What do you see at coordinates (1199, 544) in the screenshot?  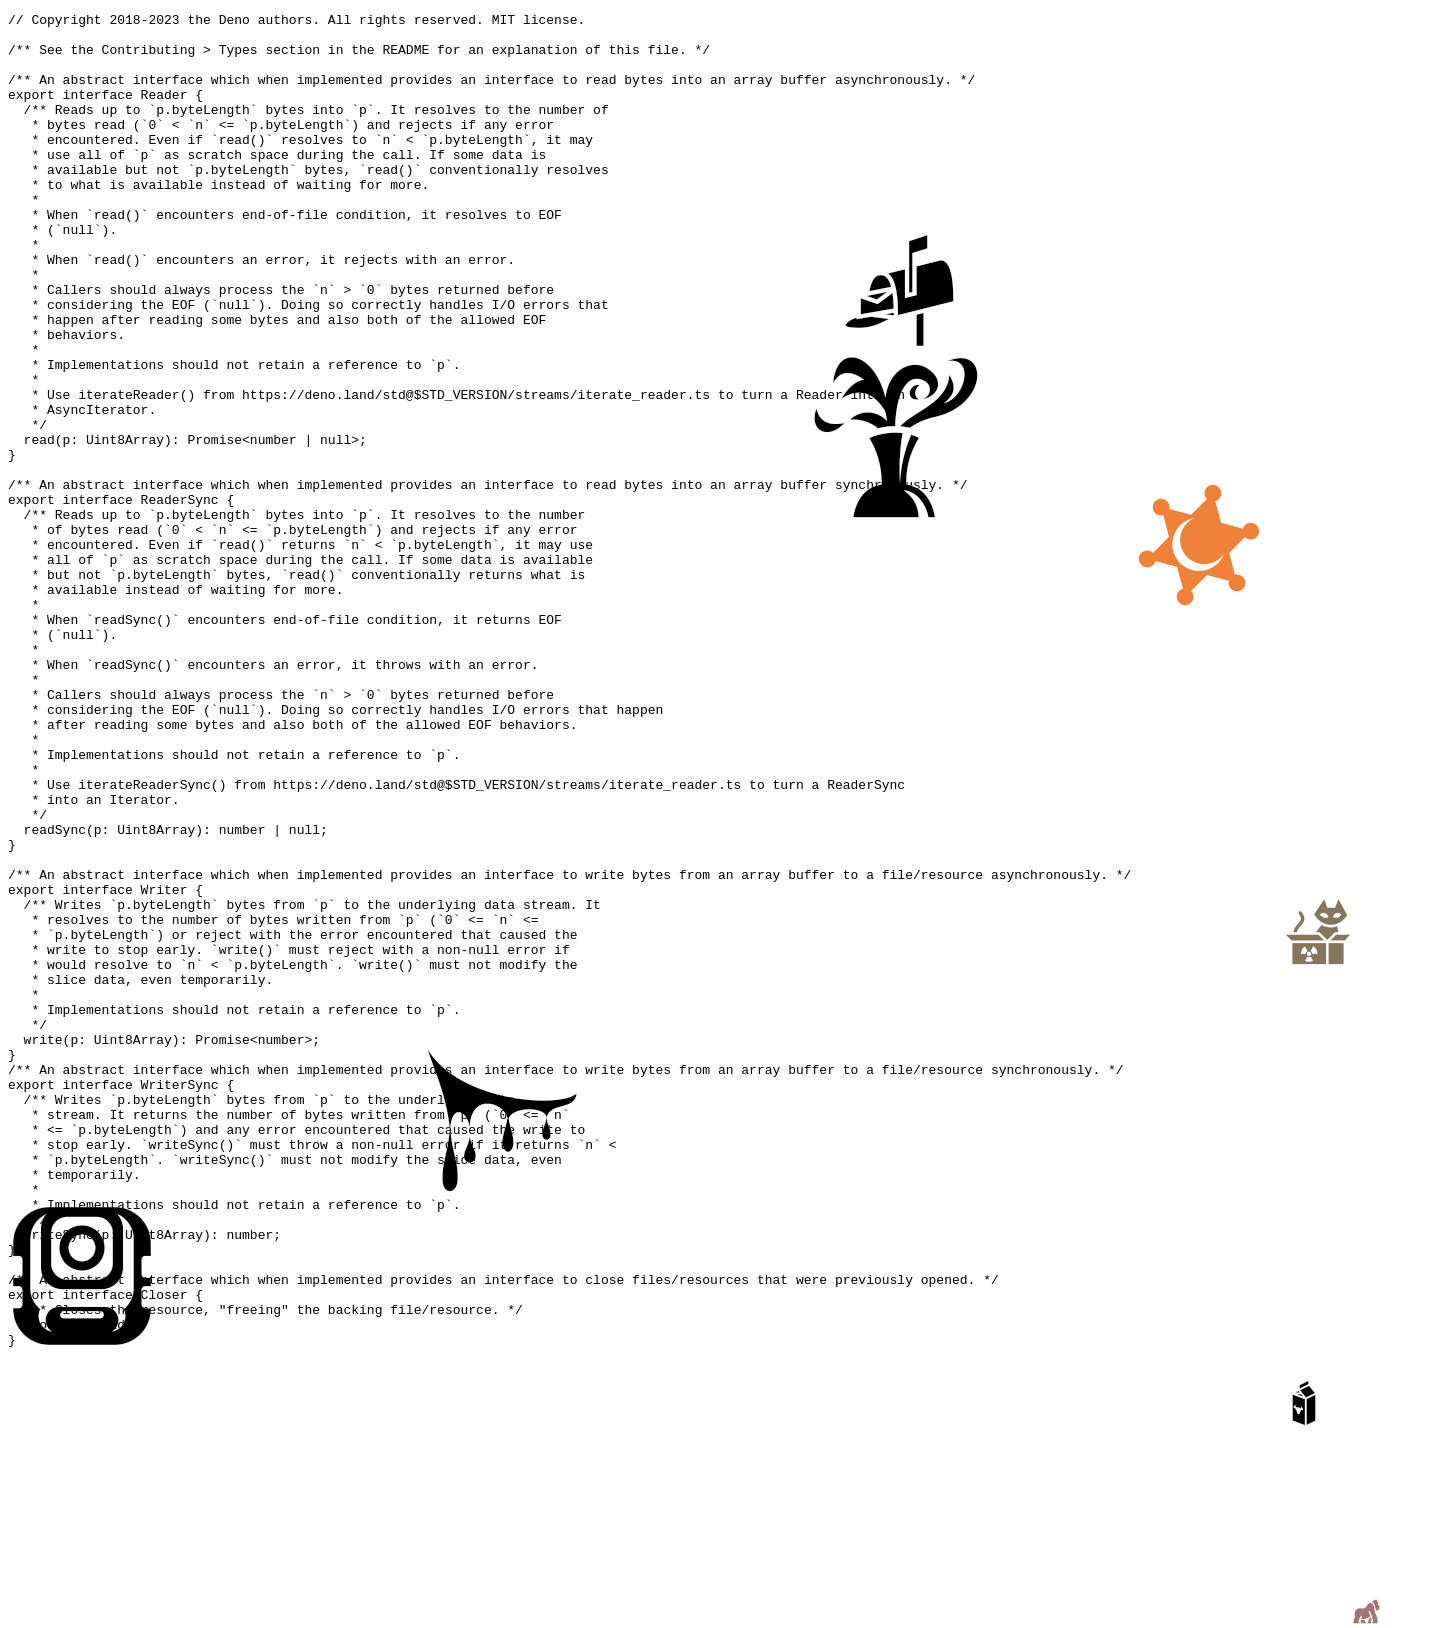 I see `indicates law enforcement or sheriff-related content` at bounding box center [1199, 544].